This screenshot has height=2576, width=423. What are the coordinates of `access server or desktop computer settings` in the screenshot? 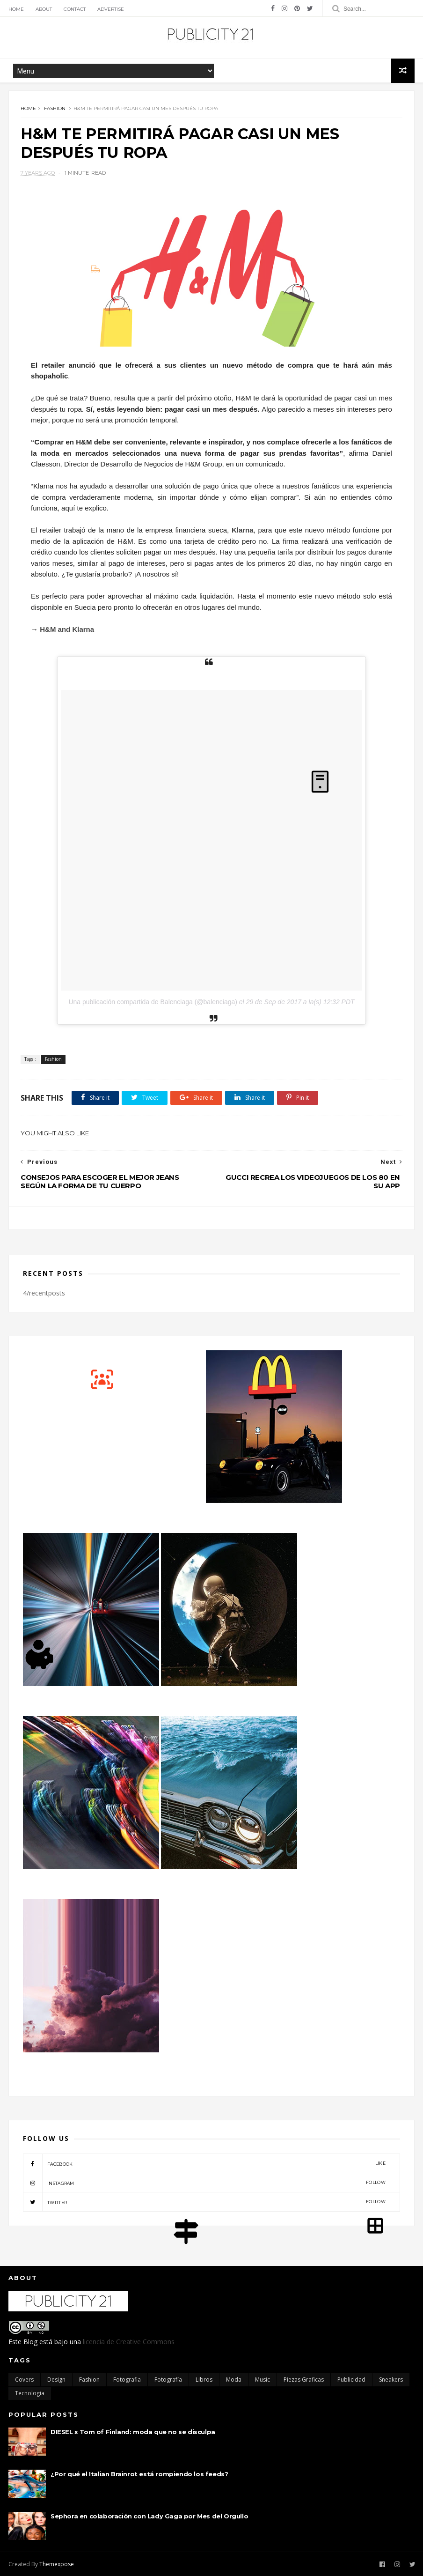 It's located at (320, 782).